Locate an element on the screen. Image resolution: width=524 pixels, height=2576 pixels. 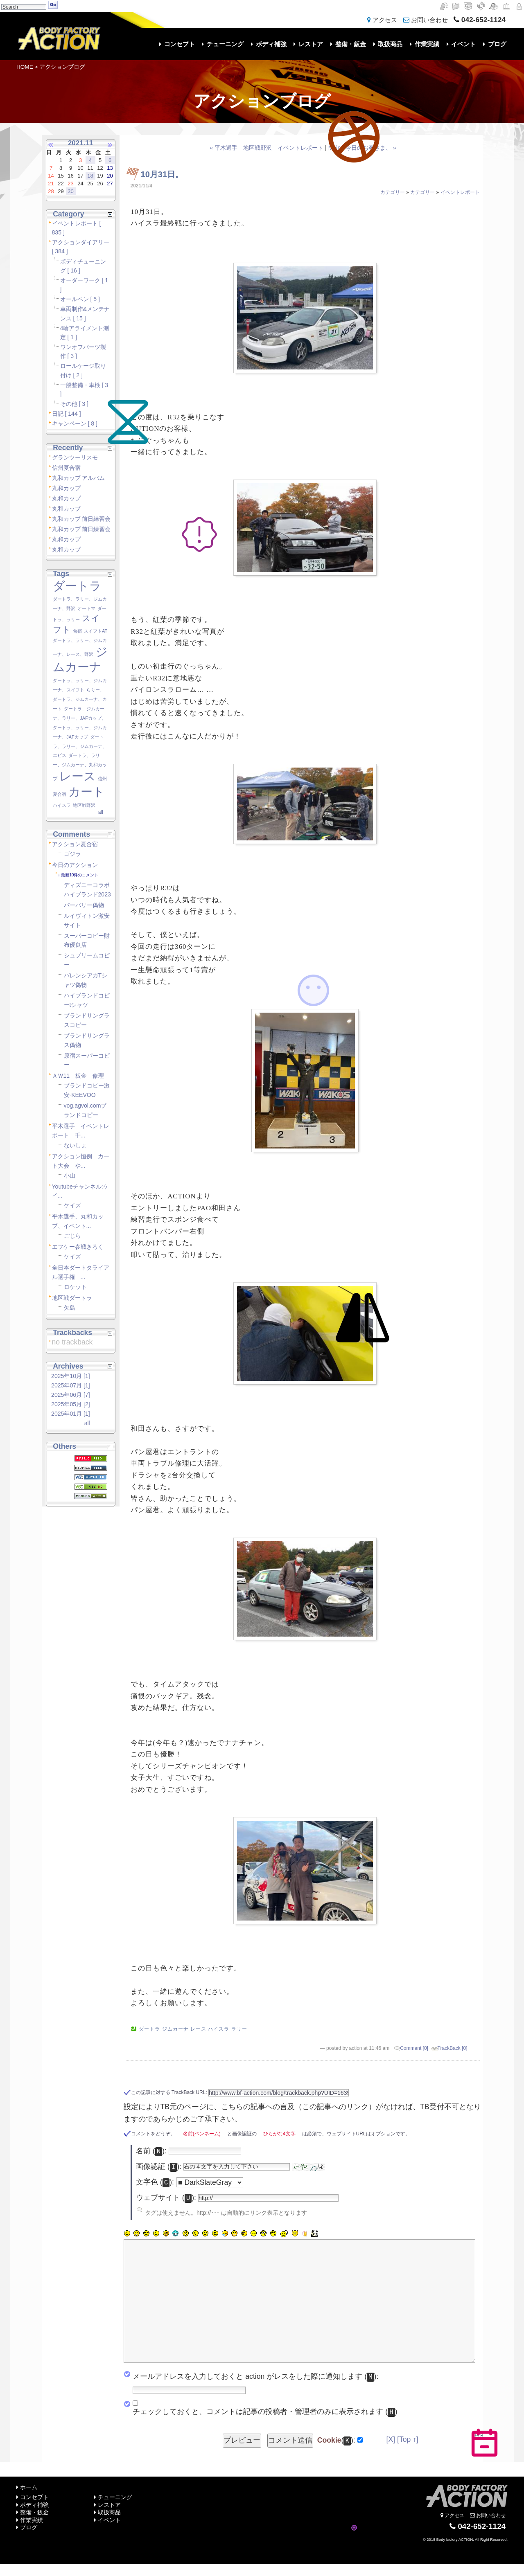
visit dribbble profile or portfolio is located at coordinates (354, 137).